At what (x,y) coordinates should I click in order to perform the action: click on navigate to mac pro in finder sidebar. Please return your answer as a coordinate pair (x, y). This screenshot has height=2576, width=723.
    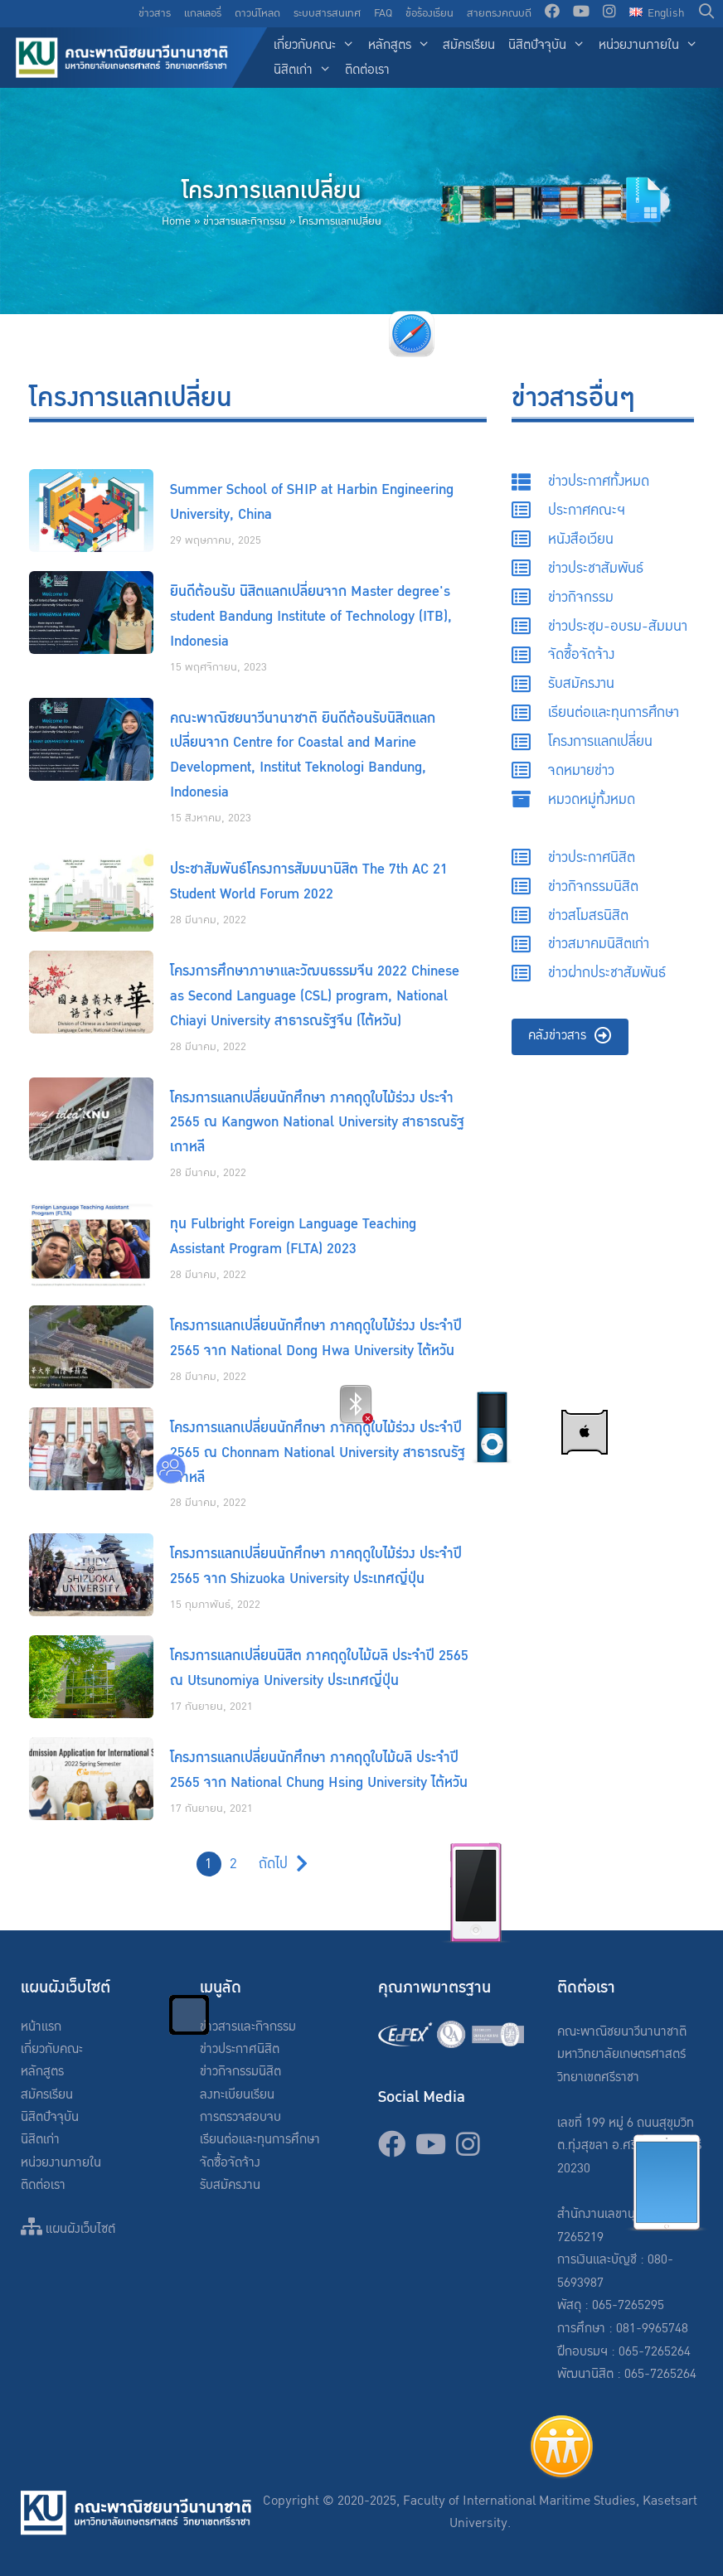
    Looking at the image, I should click on (585, 1431).